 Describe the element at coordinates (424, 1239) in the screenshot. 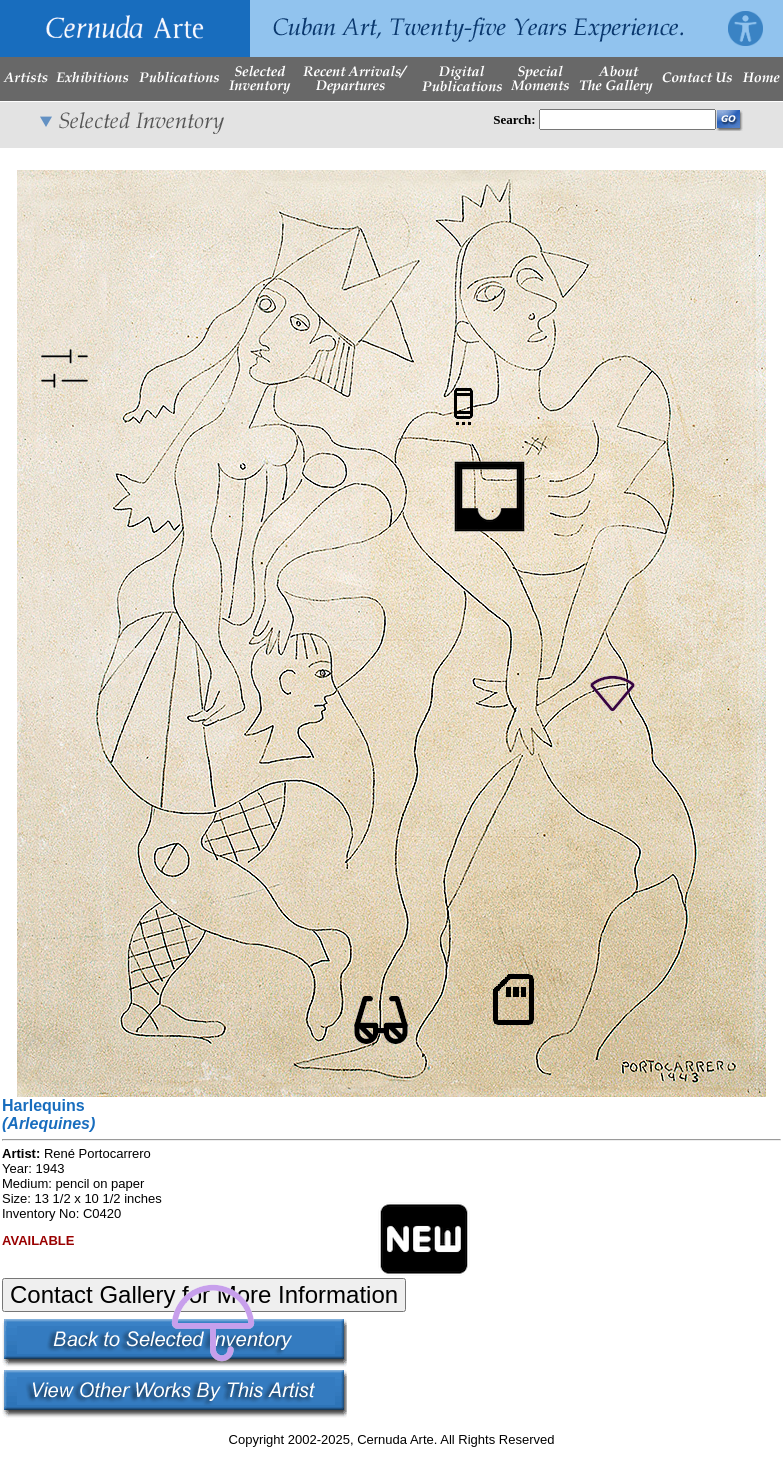

I see `indicates new content or recently added items` at that location.